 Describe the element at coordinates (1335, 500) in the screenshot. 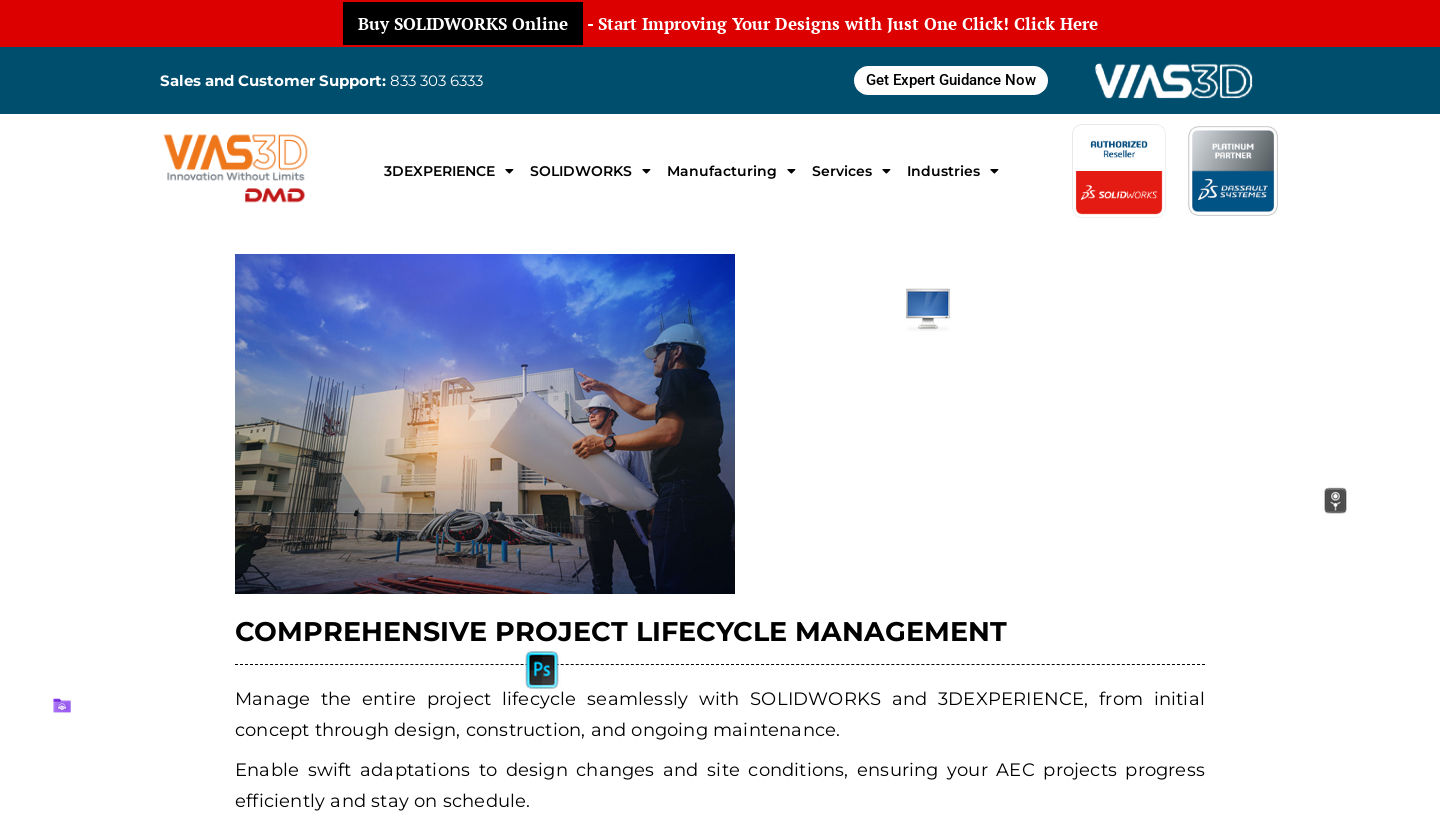

I see `archive selected email messages` at that location.